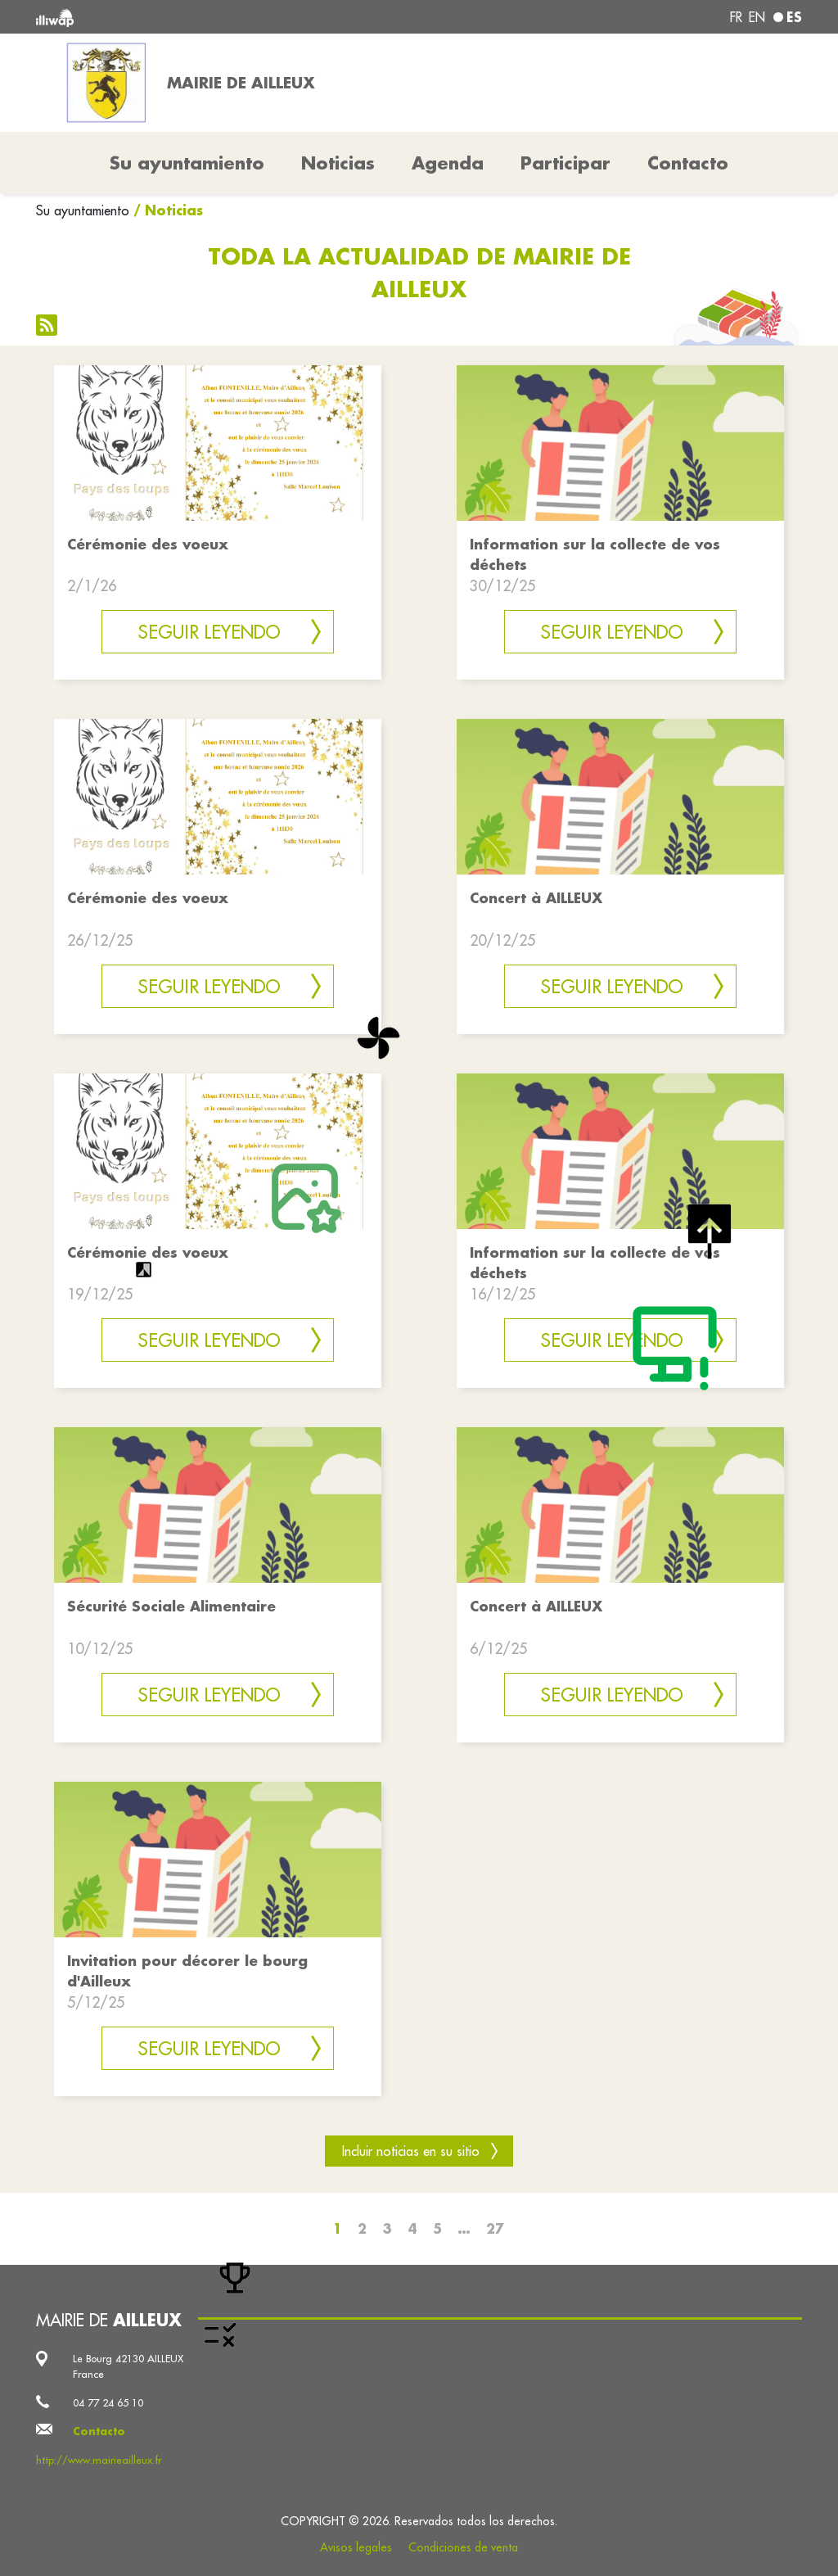  I want to click on indicates a desktop device error or warning, so click(674, 1344).